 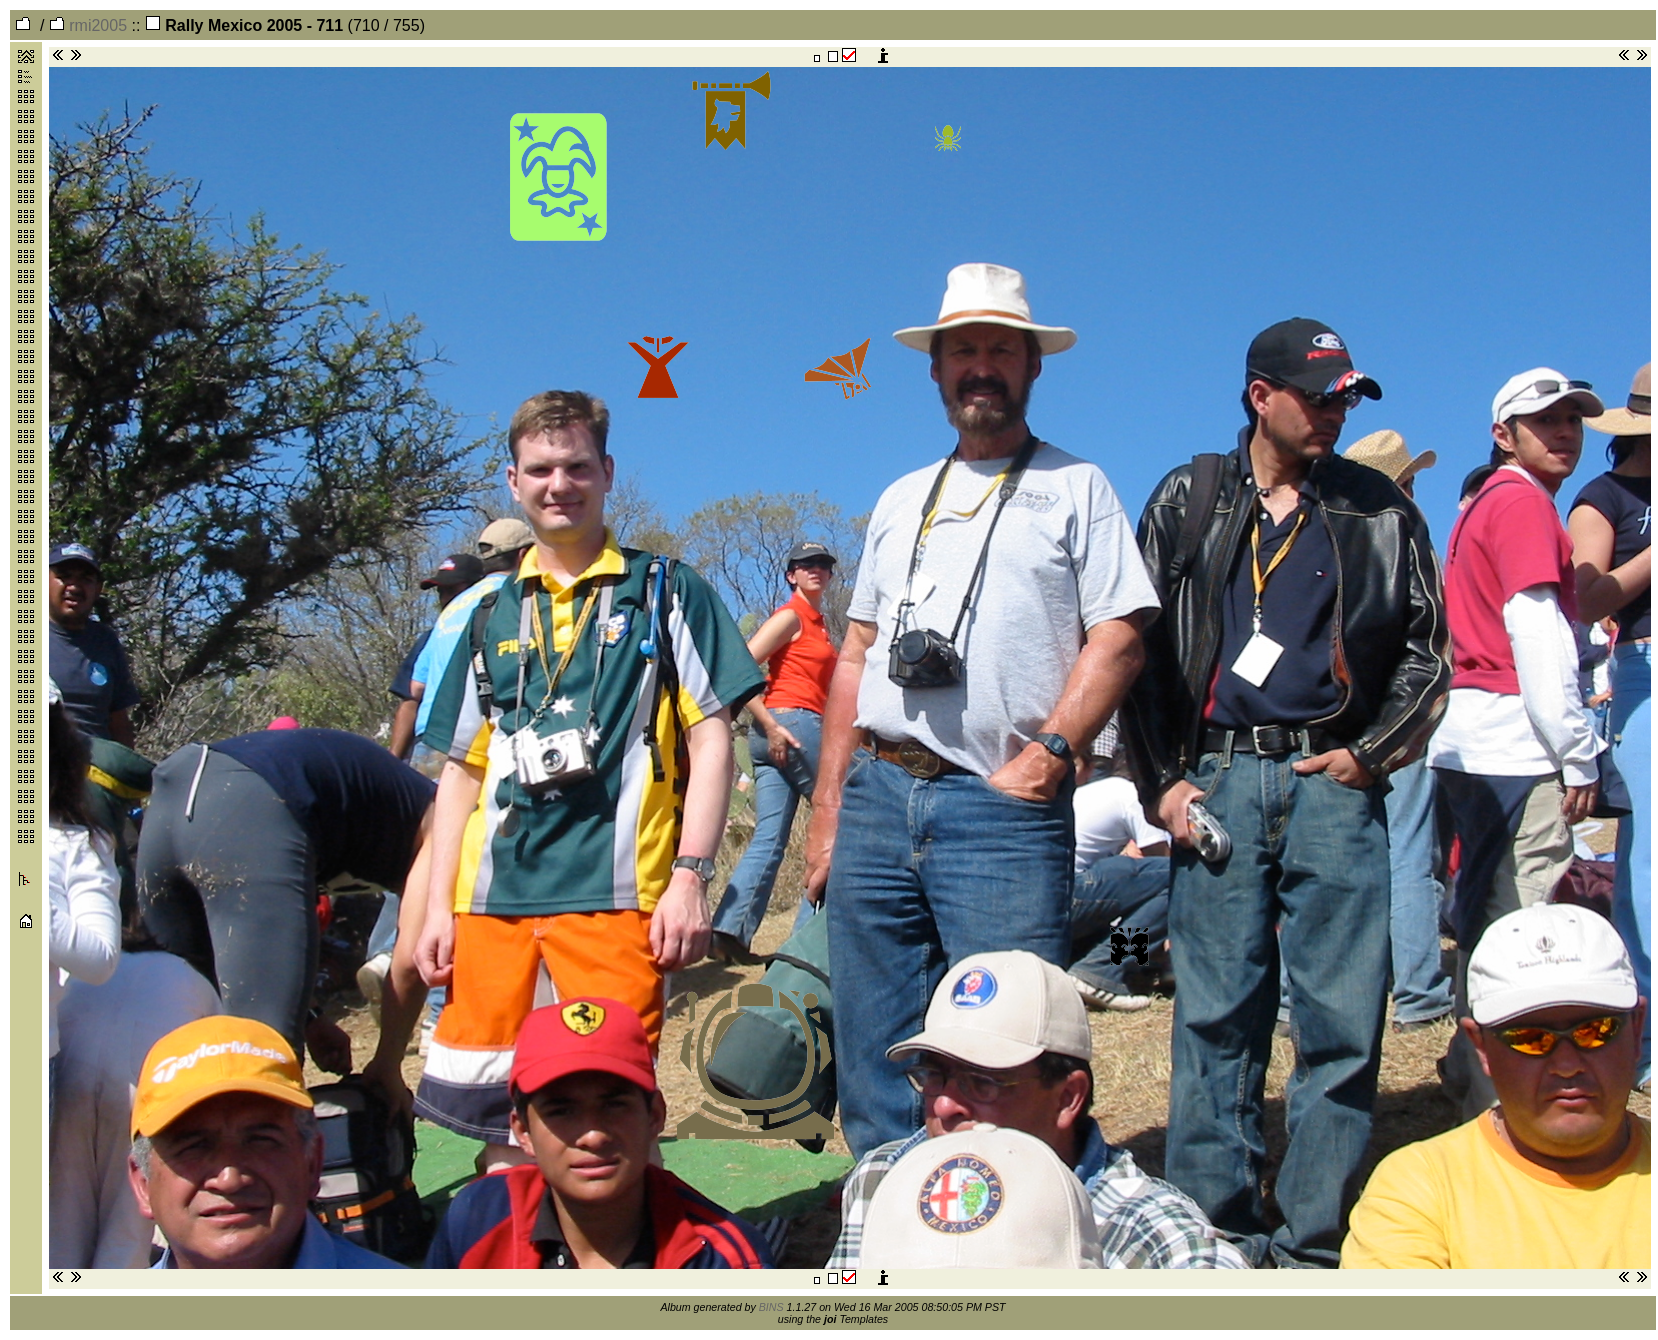 What do you see at coordinates (1129, 946) in the screenshot?
I see `indicates a versus or battle mode` at bounding box center [1129, 946].